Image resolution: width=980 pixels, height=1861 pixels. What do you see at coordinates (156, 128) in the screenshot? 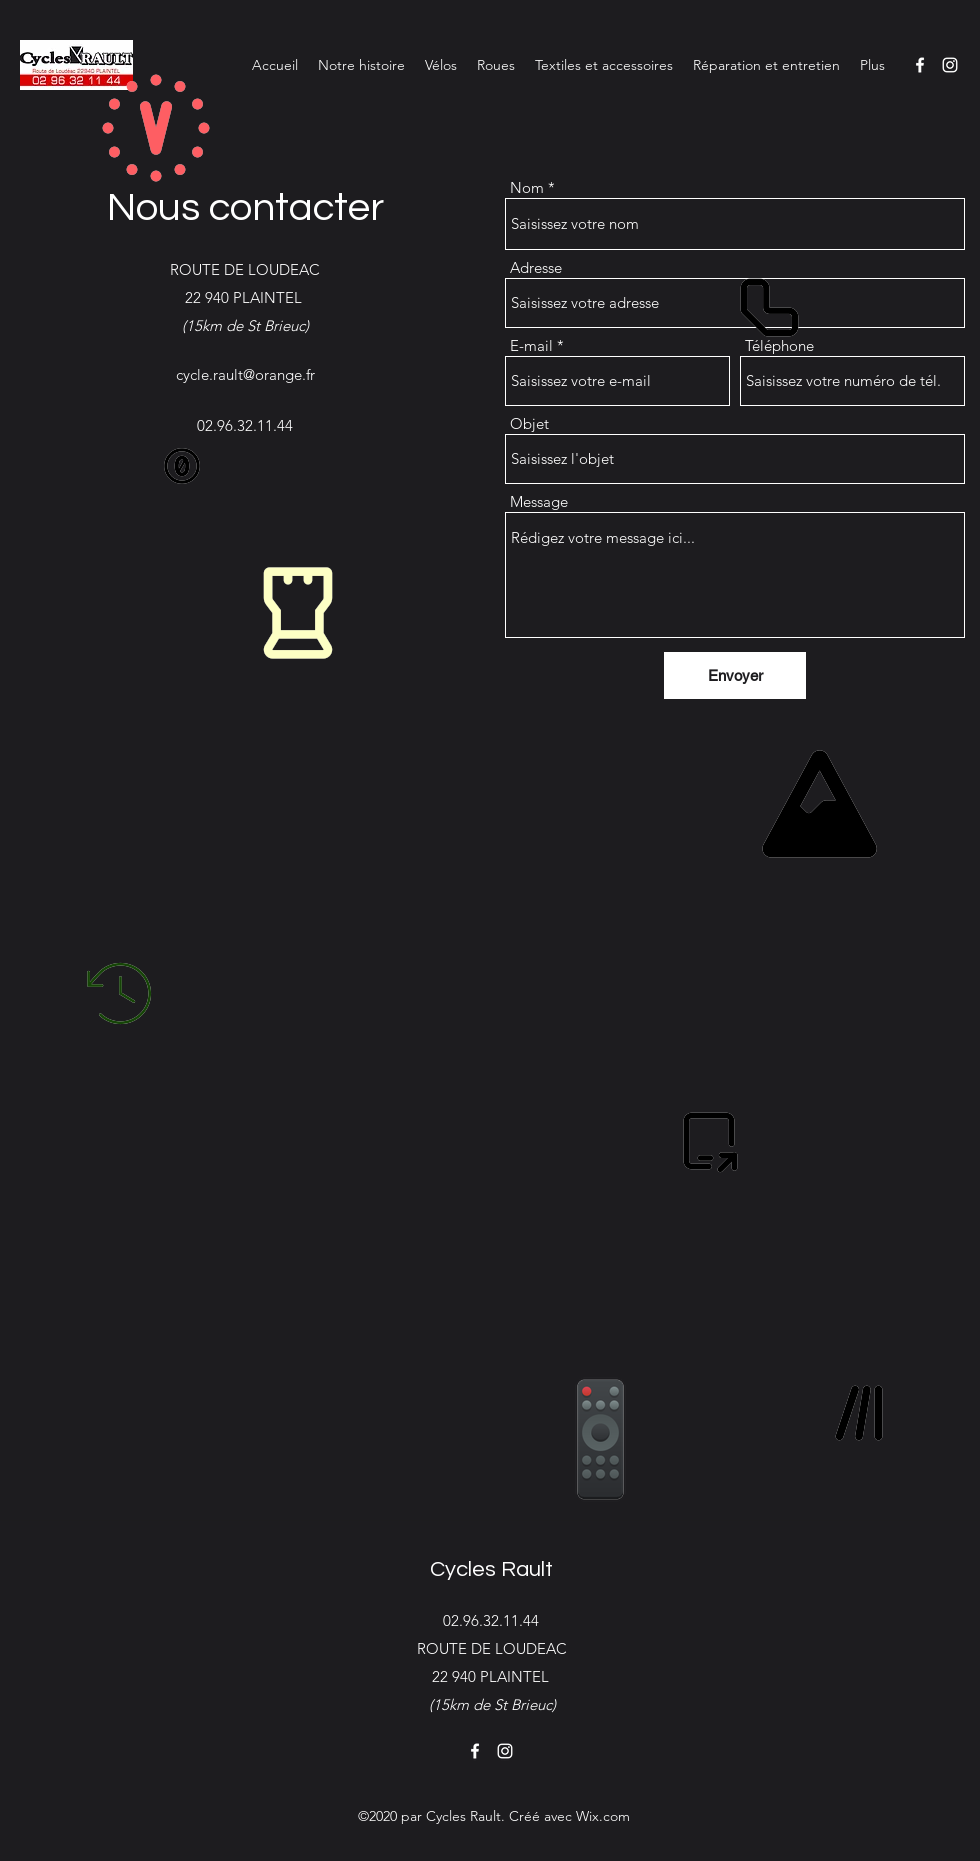
I see `indicates a verified or validation status in progress` at bounding box center [156, 128].